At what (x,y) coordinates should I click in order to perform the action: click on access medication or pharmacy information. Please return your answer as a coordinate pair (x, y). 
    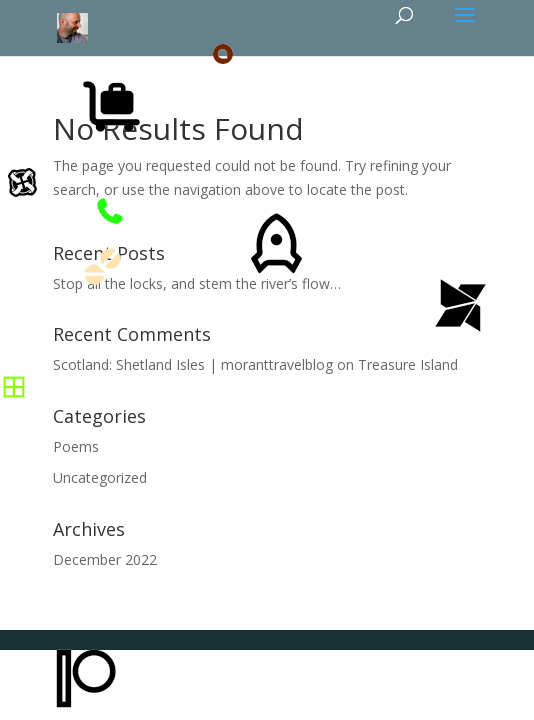
    Looking at the image, I should click on (102, 266).